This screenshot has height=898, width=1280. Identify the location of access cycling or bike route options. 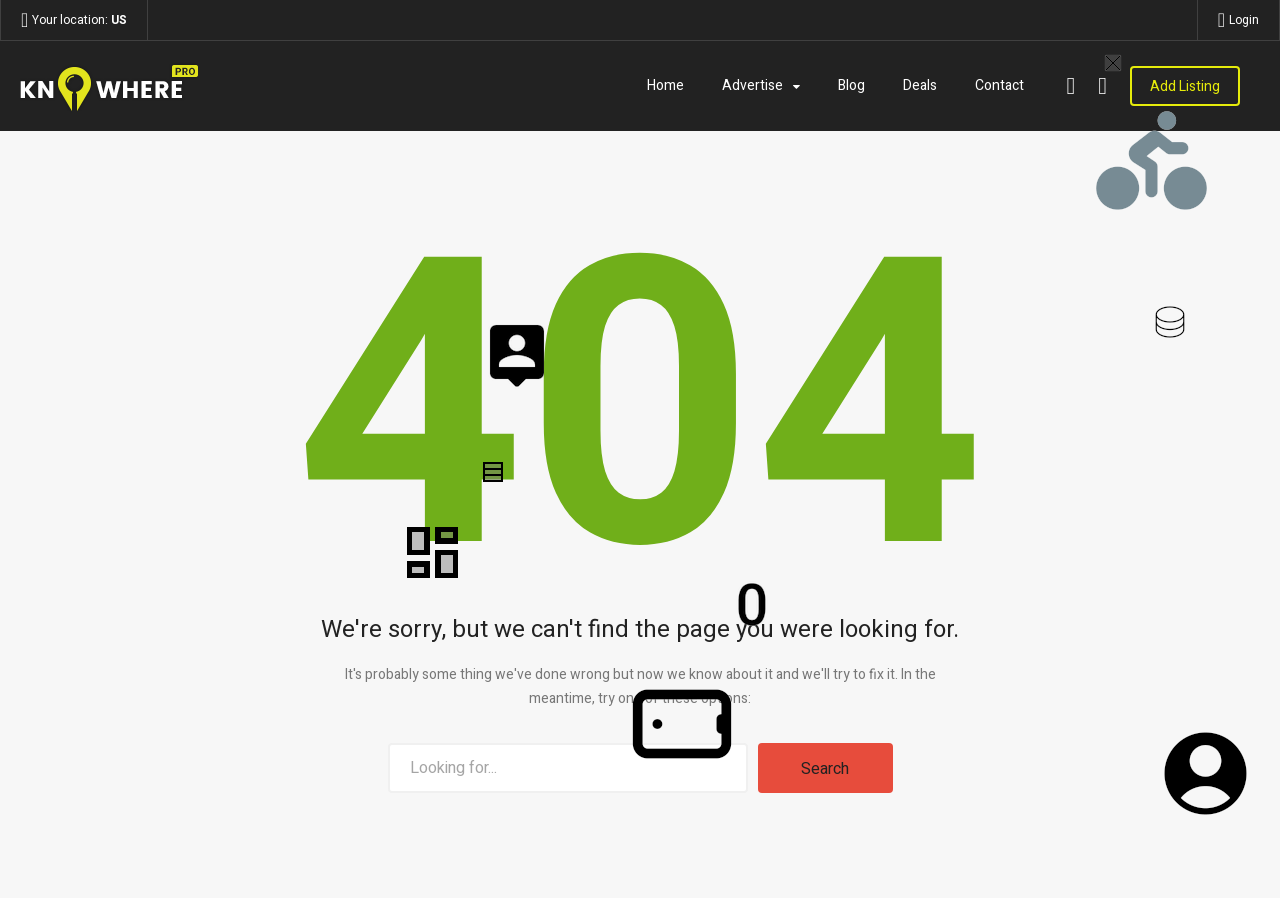
(1151, 160).